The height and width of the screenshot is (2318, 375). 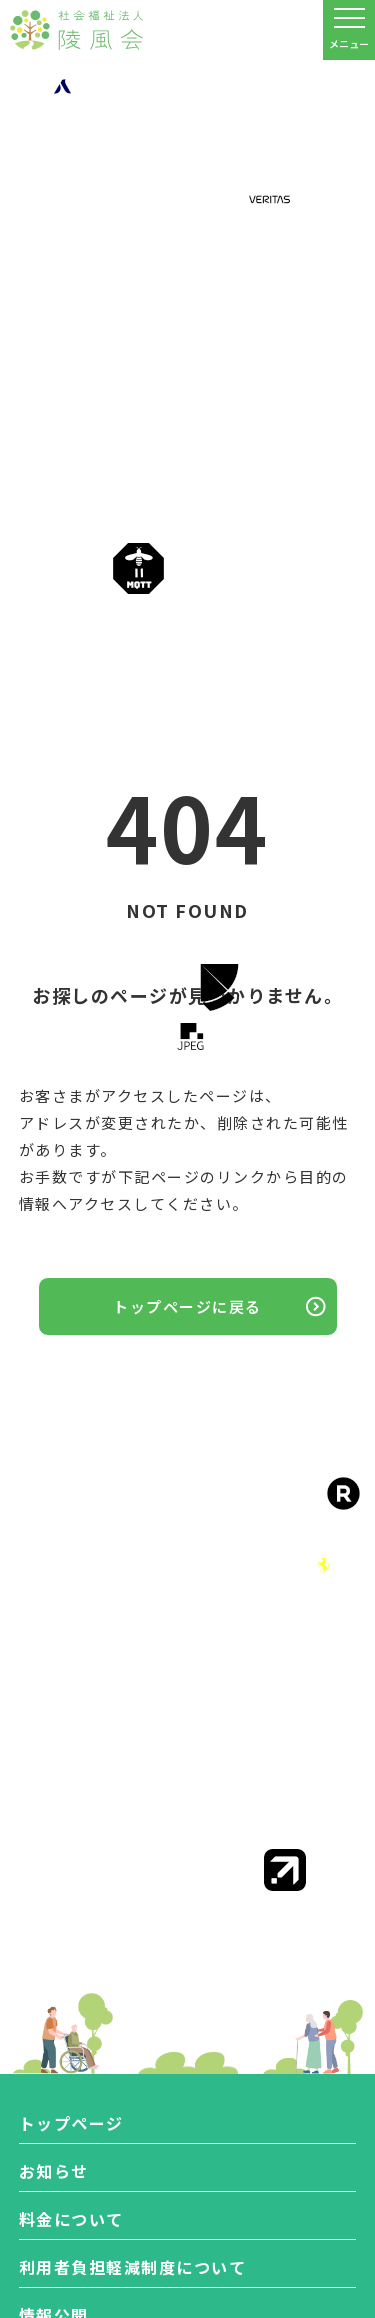 I want to click on jpeg file format indicator, so click(x=190, y=1036).